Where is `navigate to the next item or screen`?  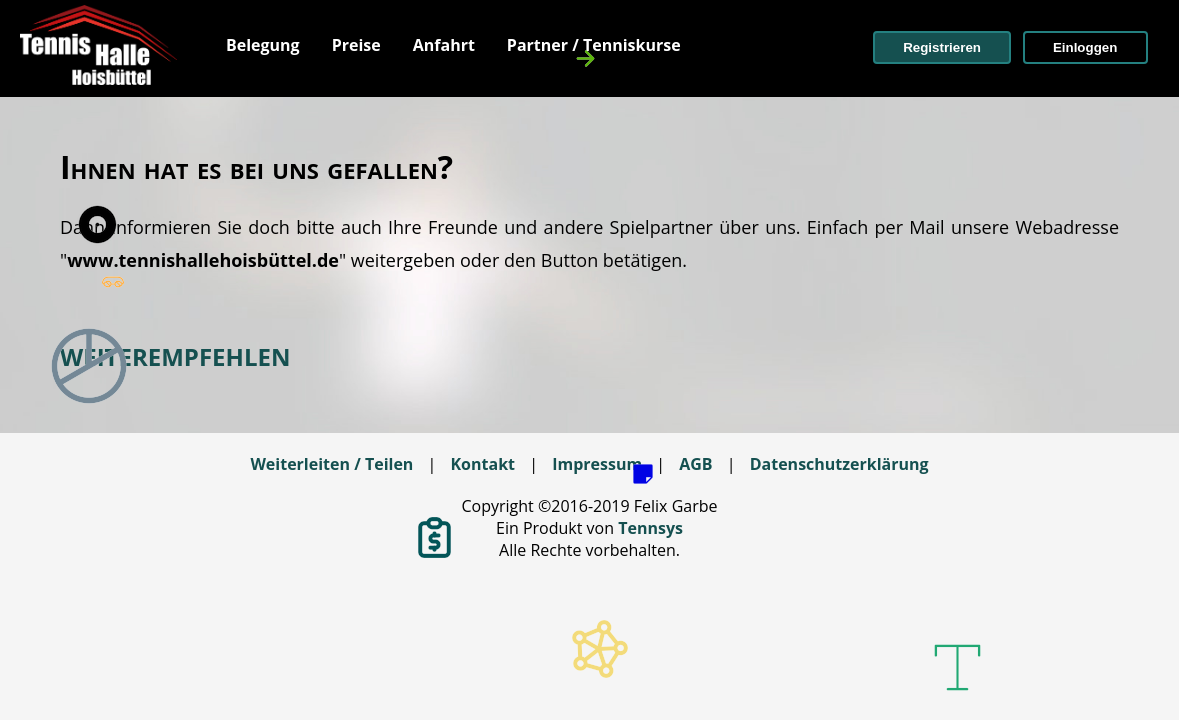
navigate to the next item or screen is located at coordinates (585, 58).